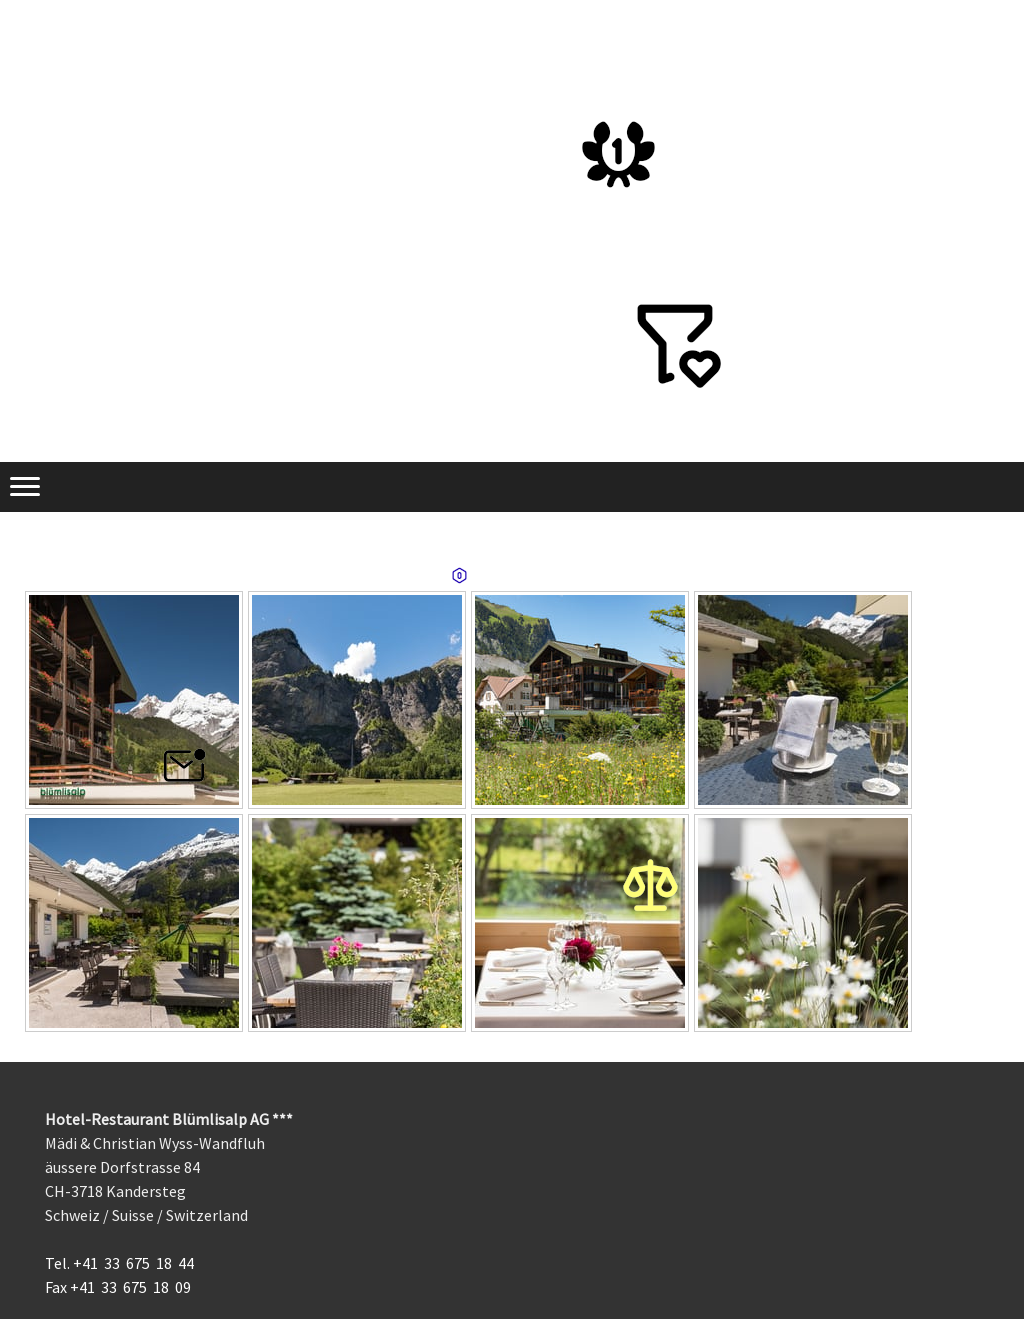  Describe the element at coordinates (184, 766) in the screenshot. I see `indicates unread email in inbox` at that location.